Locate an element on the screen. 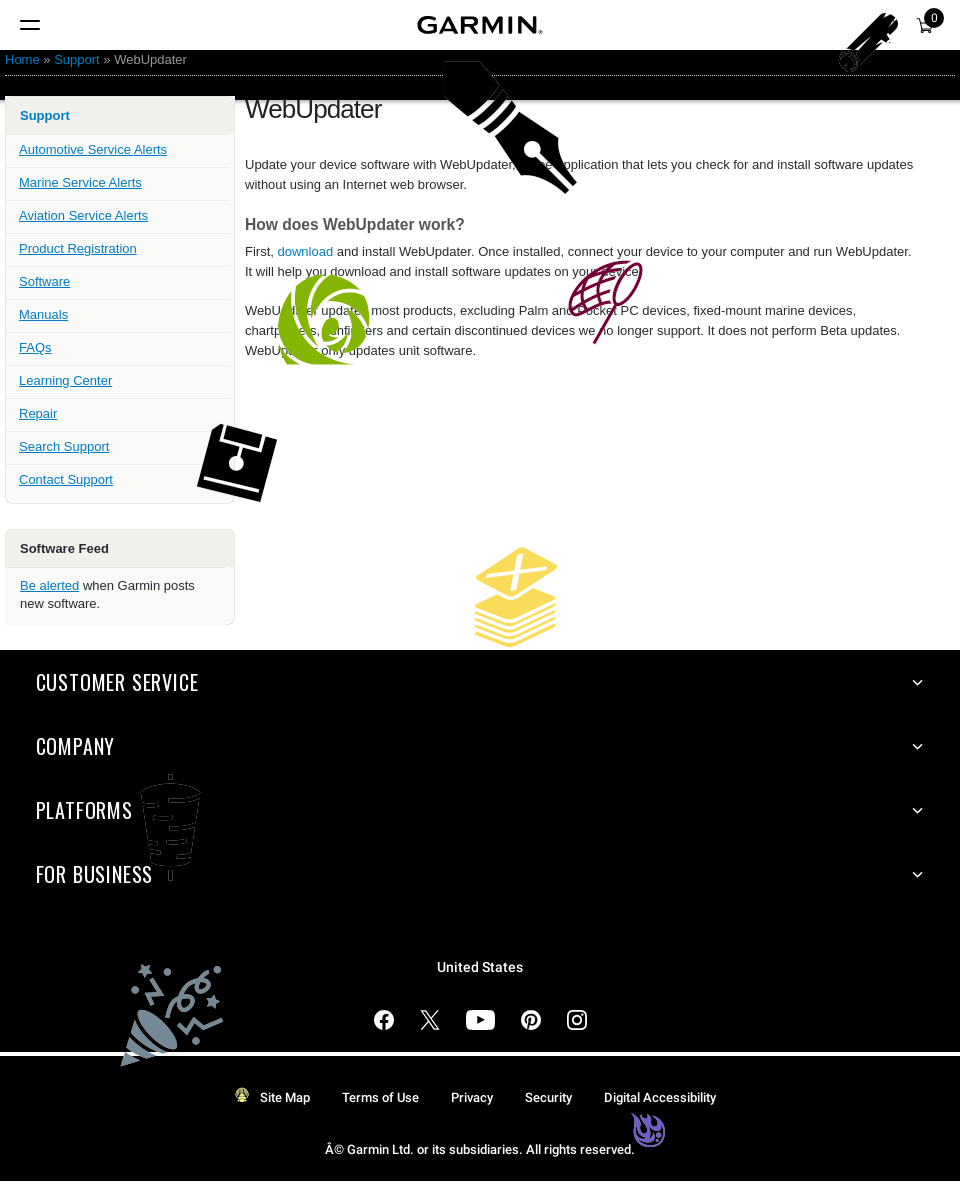 This screenshot has height=1182, width=960. represents a beetle or insect creature in a game interface is located at coordinates (242, 1095).